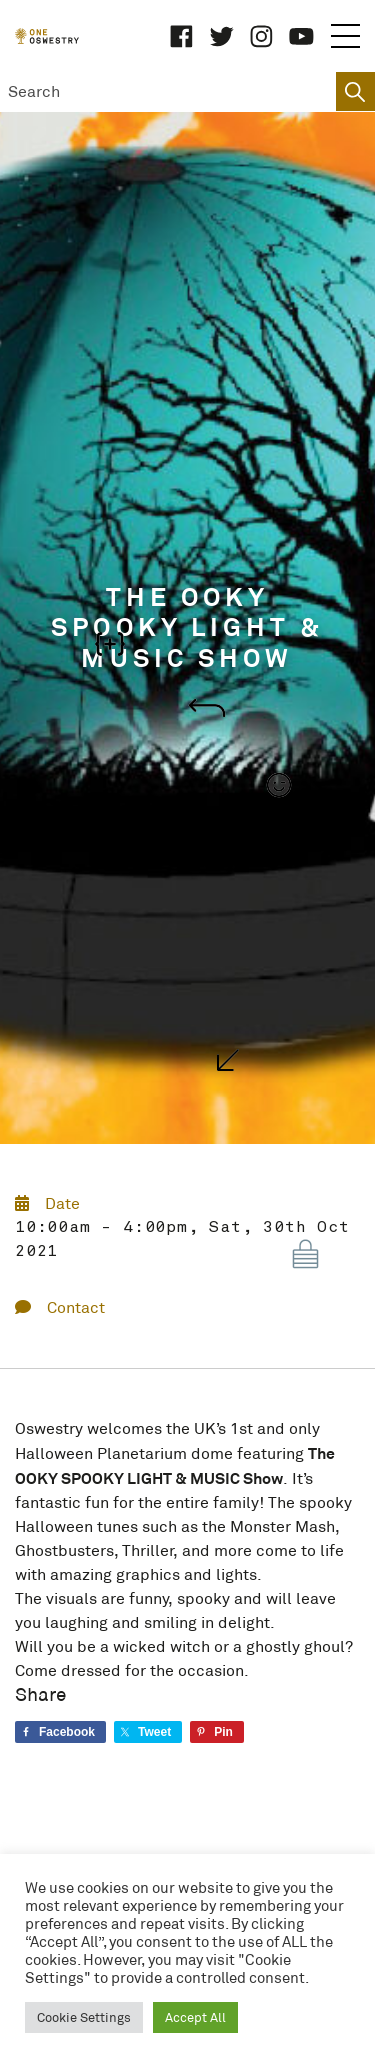 This screenshot has width=375, height=2063. I want to click on go back to the previous screen, so click(207, 708).